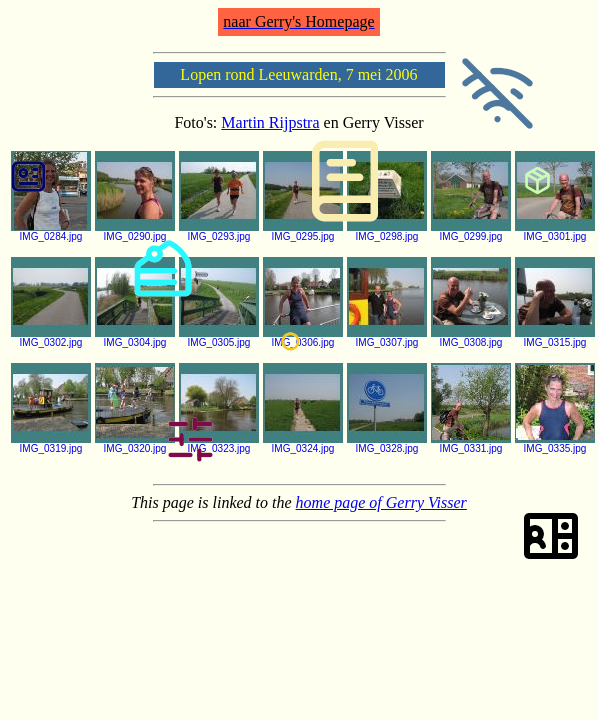 The height and width of the screenshot is (720, 598). What do you see at coordinates (551, 536) in the screenshot?
I see `start or join a video conference` at bounding box center [551, 536].